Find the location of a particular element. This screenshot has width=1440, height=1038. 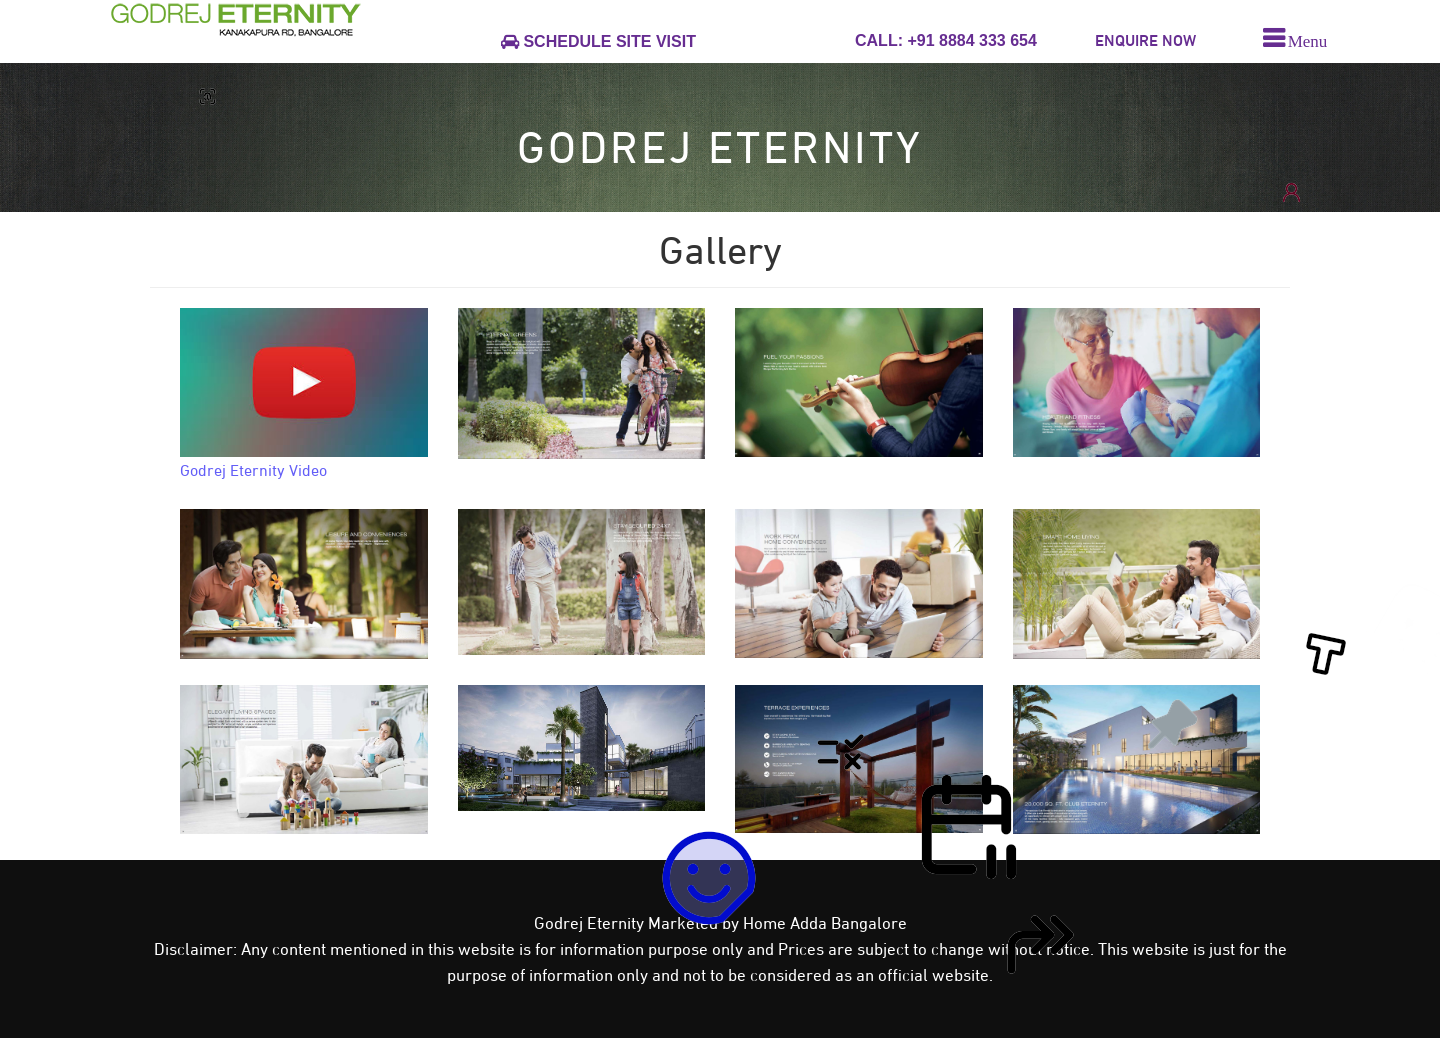

forward message to multiple recipients is located at coordinates (1042, 946).